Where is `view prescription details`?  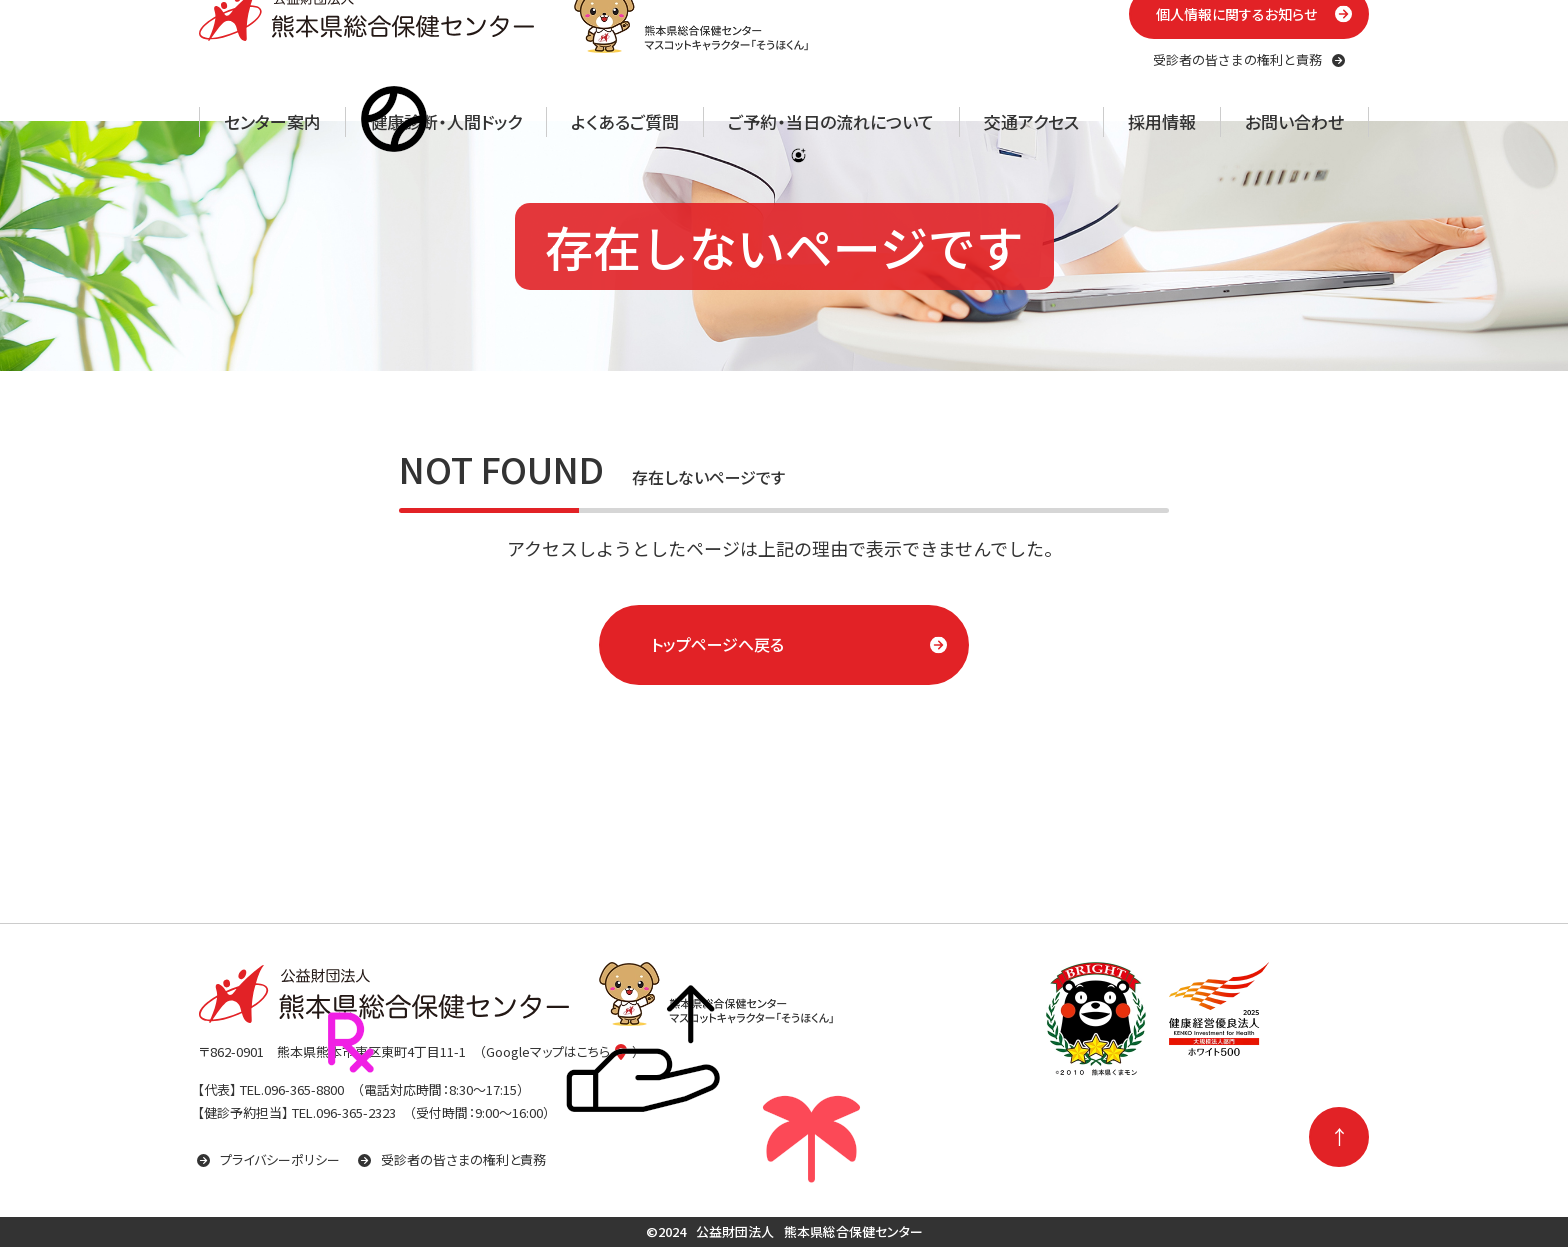
view prescription details is located at coordinates (348, 1042).